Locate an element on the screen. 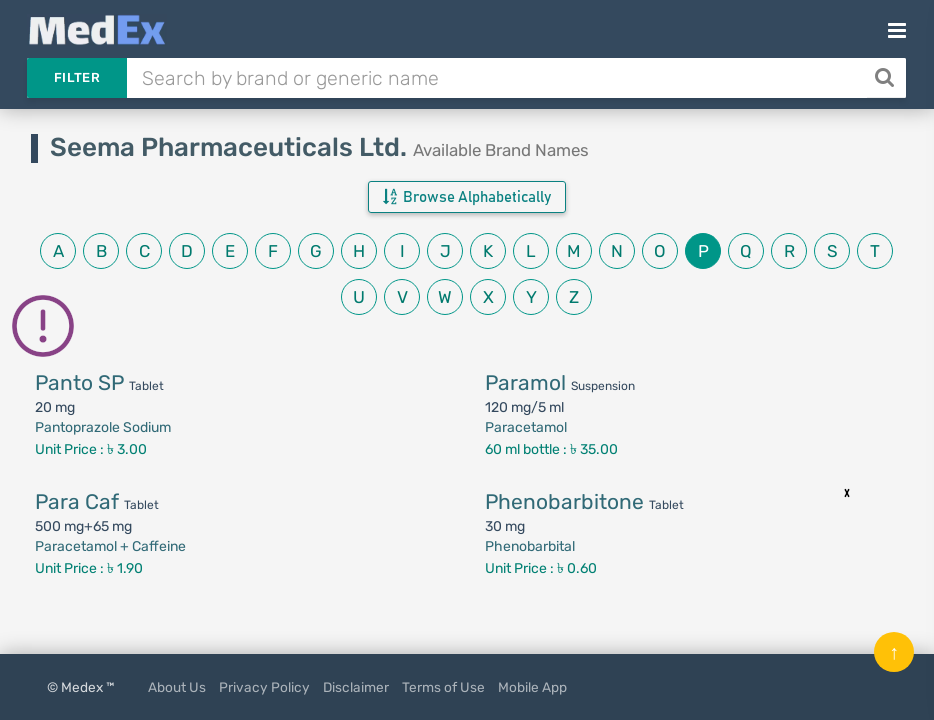 Image resolution: width=934 pixels, height=720 pixels. close or dismiss a dialog is located at coordinates (847, 493).